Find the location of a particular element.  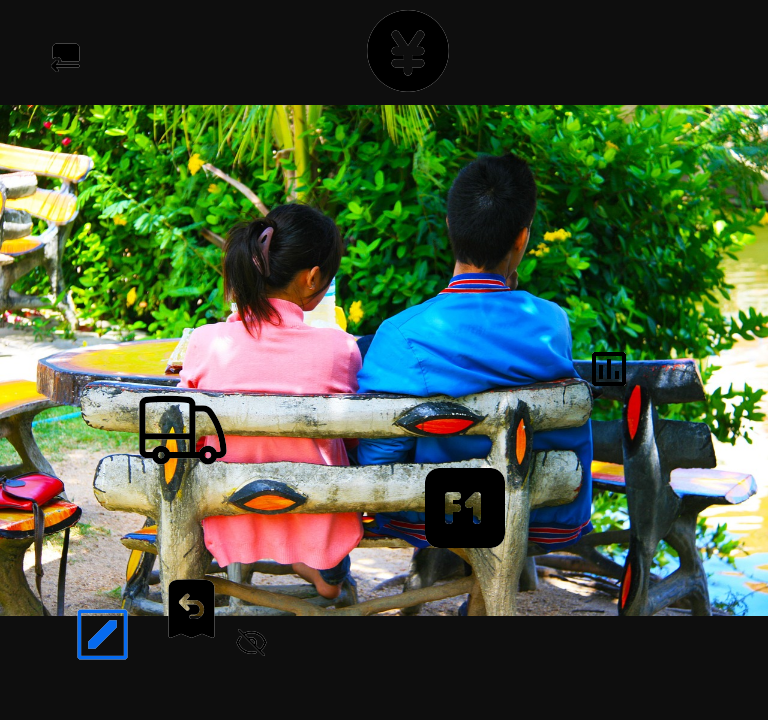

track your delivery status is located at coordinates (183, 427).